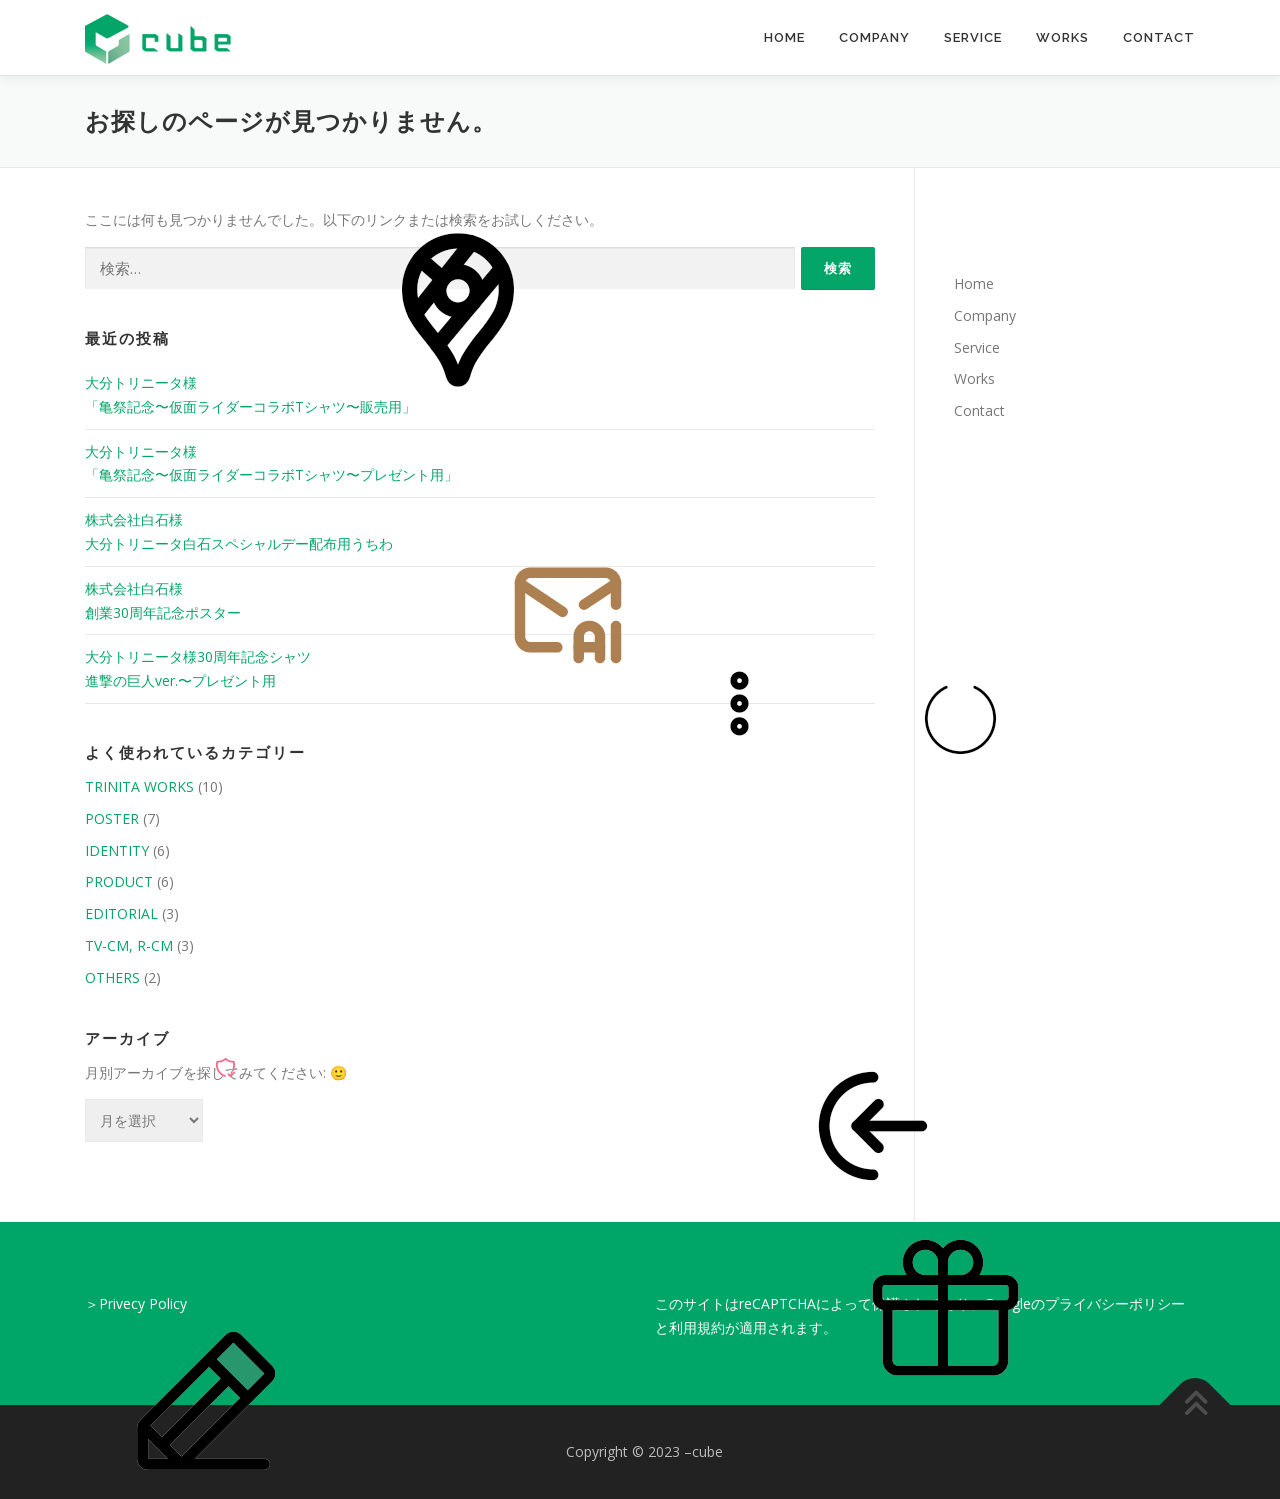 The image size is (1280, 1499). I want to click on return to previous screen, so click(873, 1126).